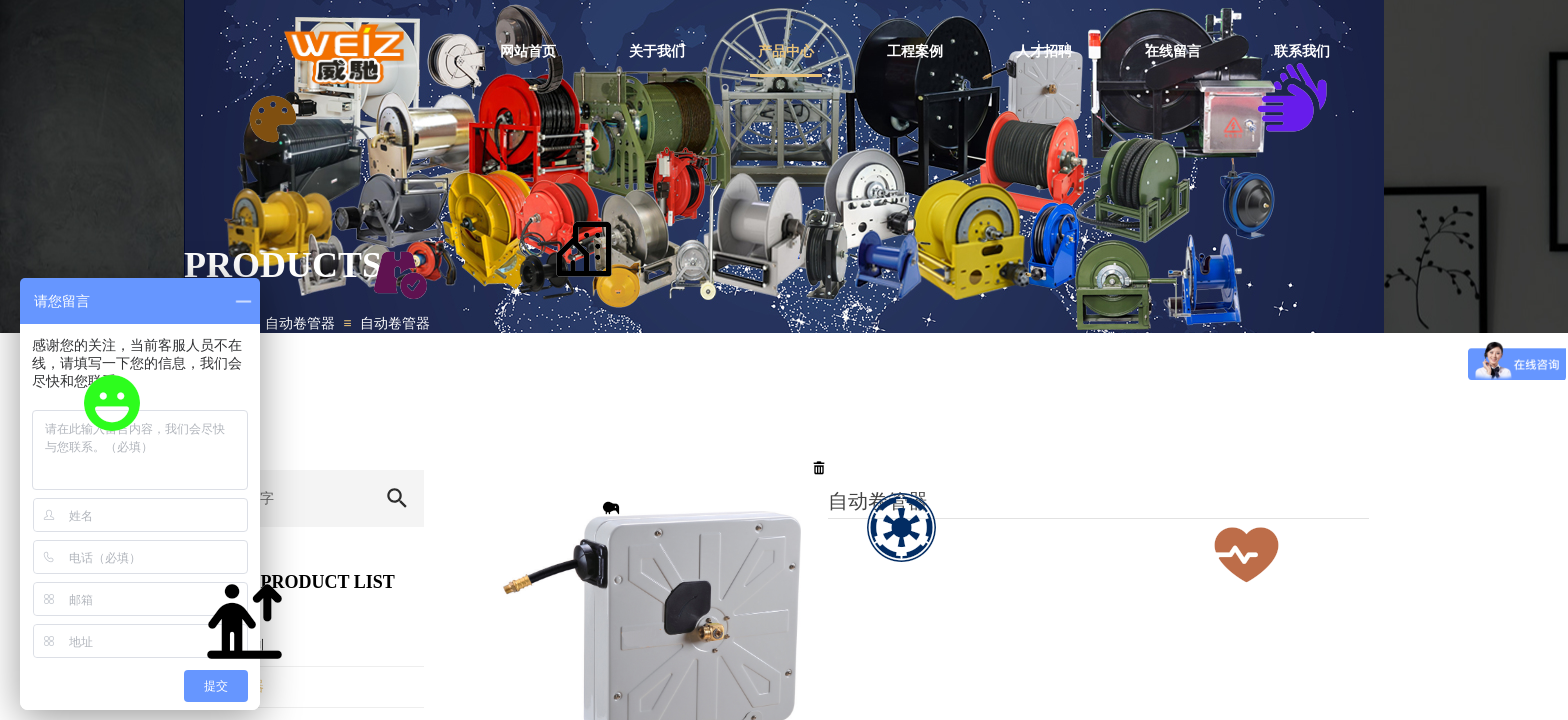 The image size is (1568, 720). Describe the element at coordinates (1292, 97) in the screenshot. I see `enable sign language interpretation` at that location.